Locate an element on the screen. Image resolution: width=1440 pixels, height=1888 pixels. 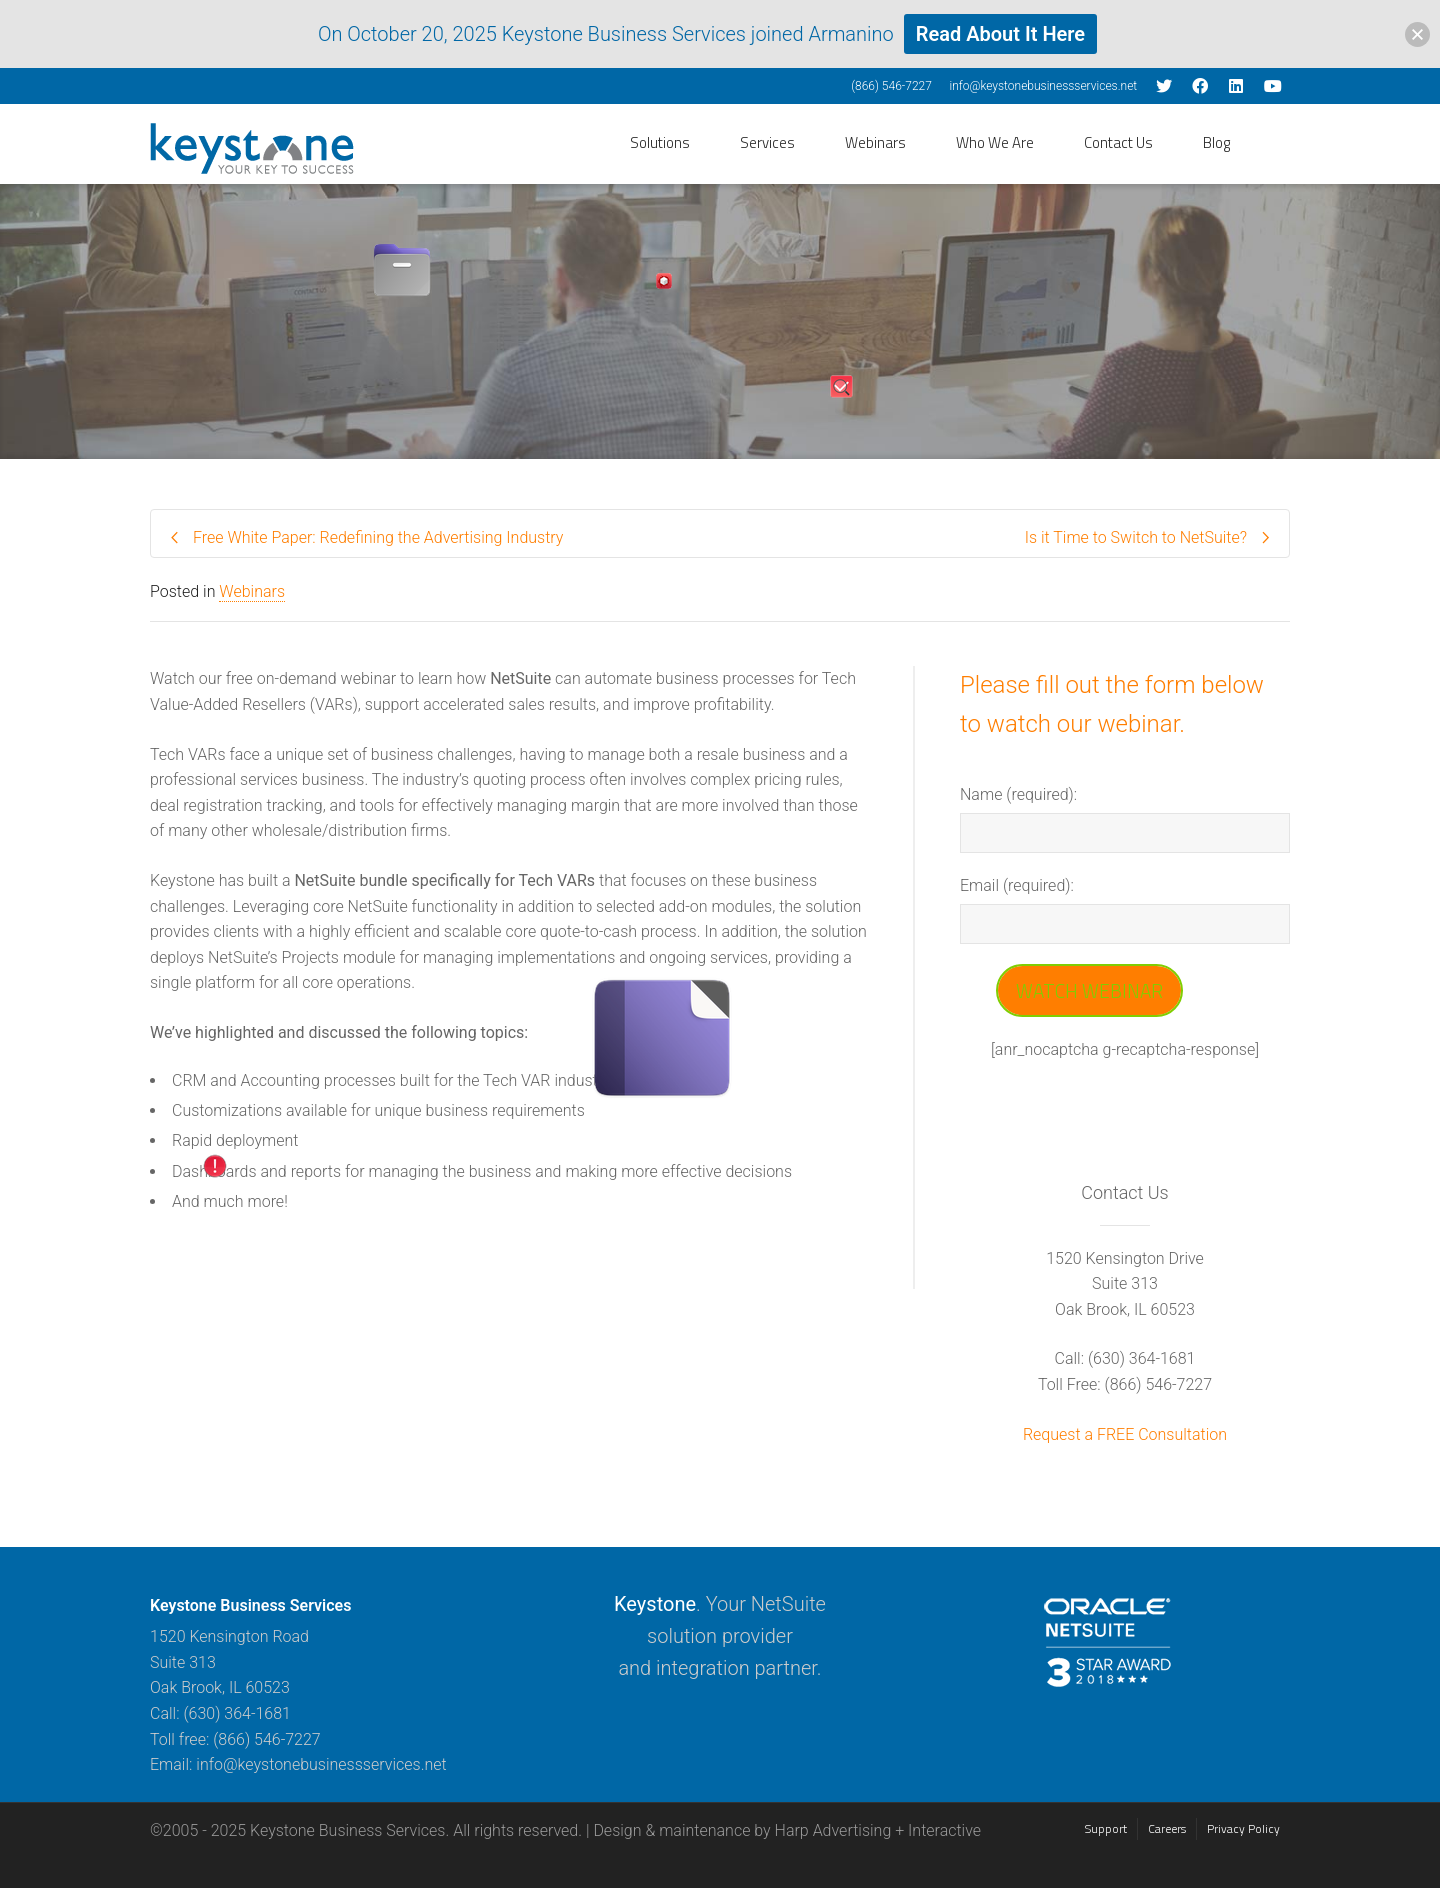
open system configuration tool is located at coordinates (841, 386).